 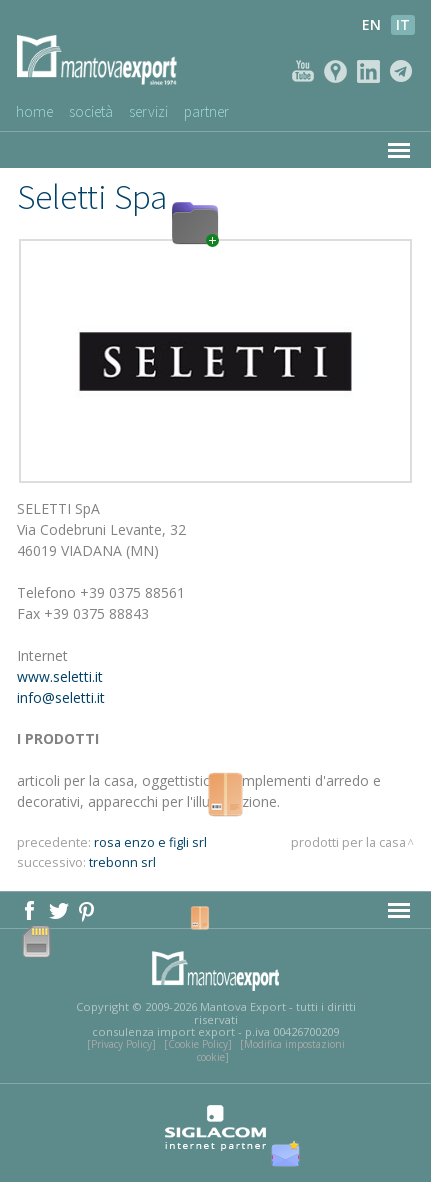 What do you see at coordinates (36, 941) in the screenshot?
I see `access connected USB flash drive` at bounding box center [36, 941].